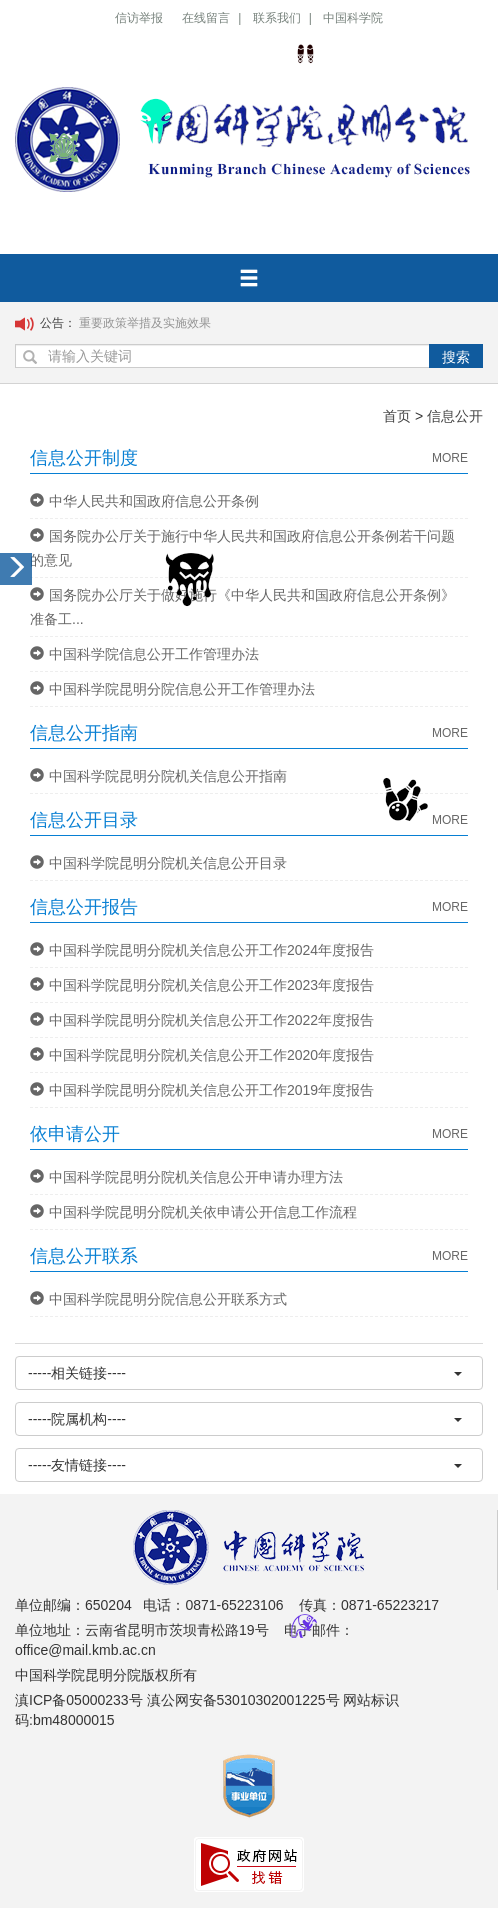 The height and width of the screenshot is (1908, 498). I want to click on equip leg armor to your character, so click(305, 53).